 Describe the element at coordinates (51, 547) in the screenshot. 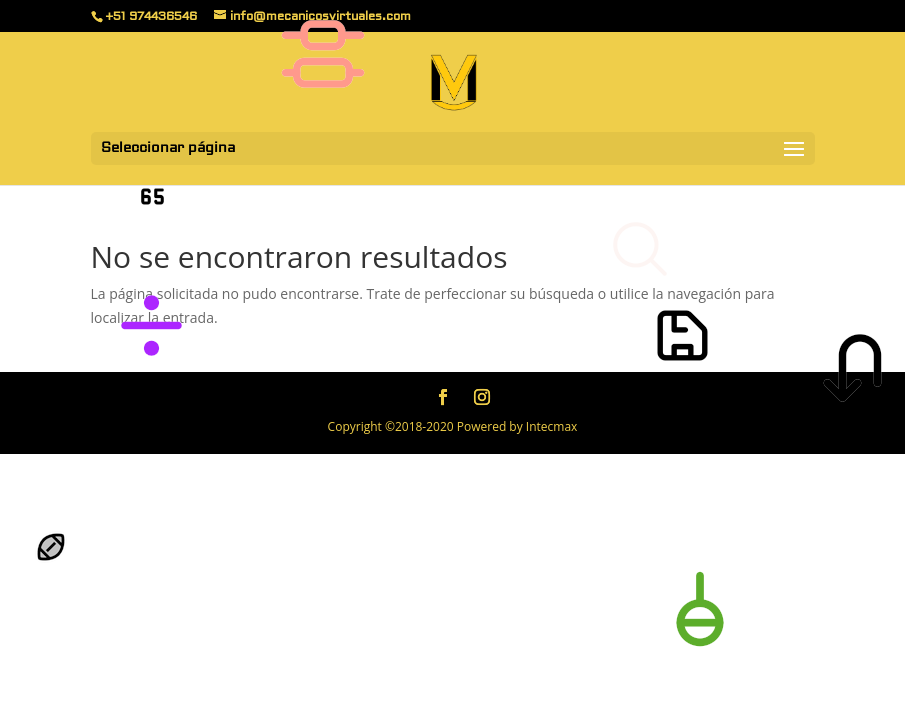

I see `access football or sports content` at that location.